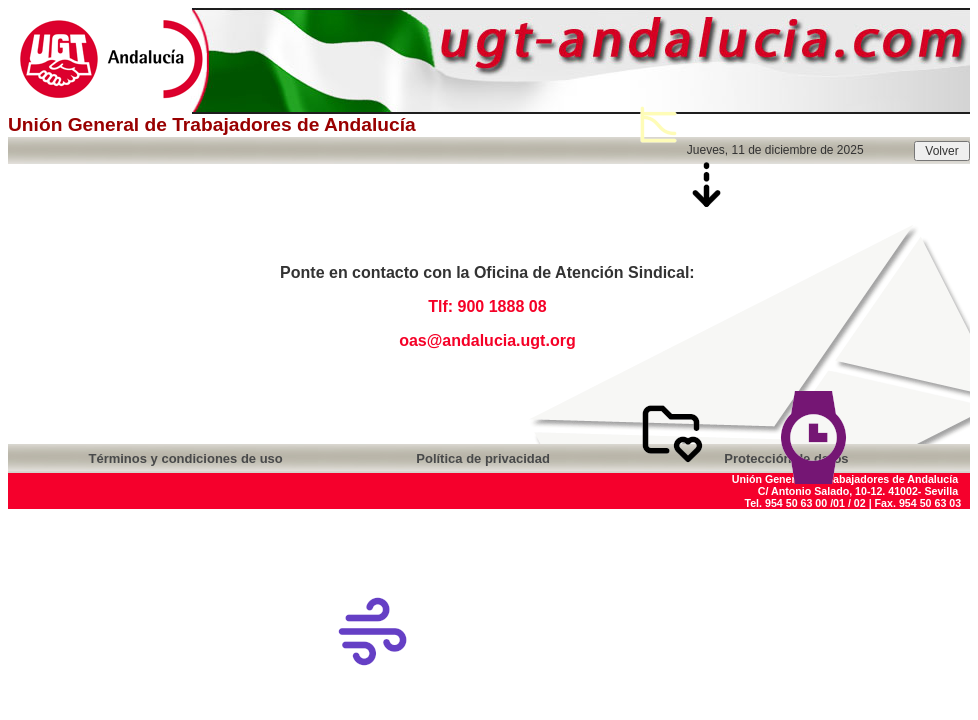 The width and height of the screenshot is (978, 720). I want to click on download in progress, so click(706, 184).